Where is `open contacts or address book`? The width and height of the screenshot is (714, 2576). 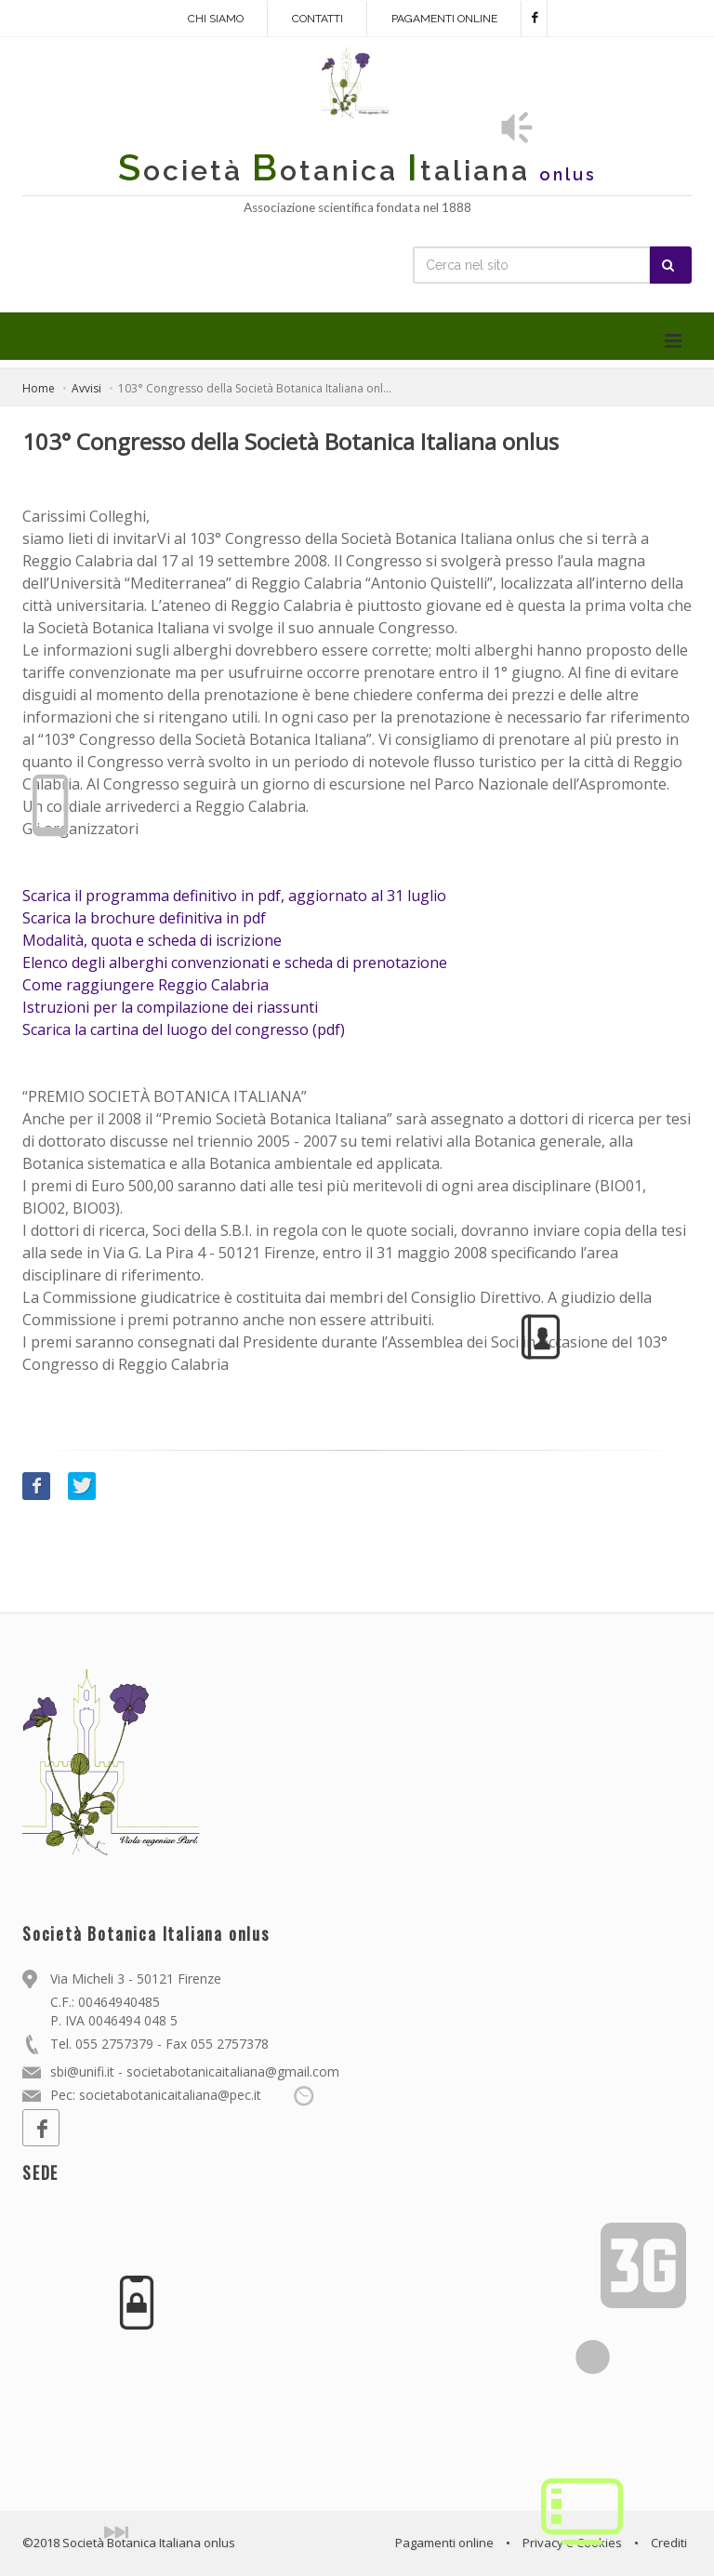 open contacts or address book is located at coordinates (540, 1336).